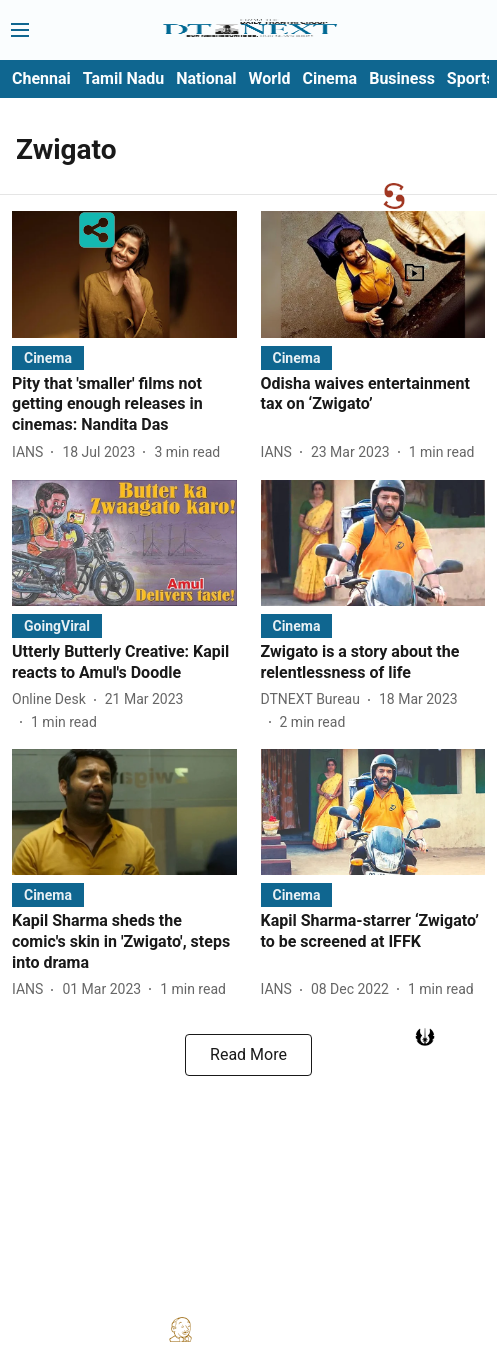  Describe the element at coordinates (97, 230) in the screenshot. I see `share content to social media or other apps` at that location.